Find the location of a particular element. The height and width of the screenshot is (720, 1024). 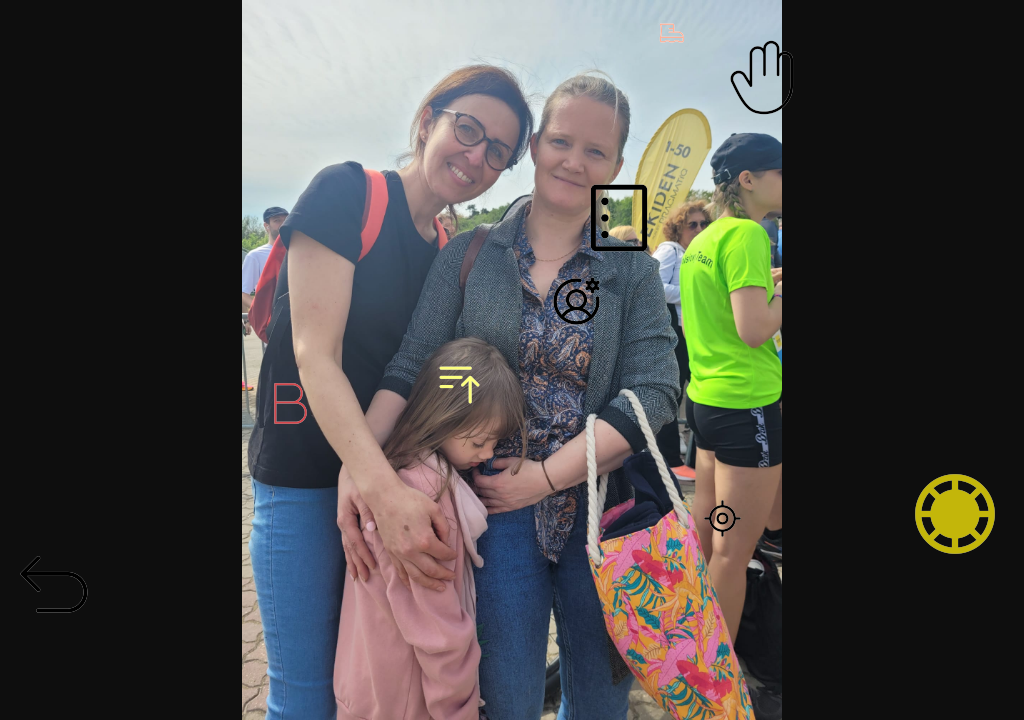

select footwear or boot category is located at coordinates (671, 33).